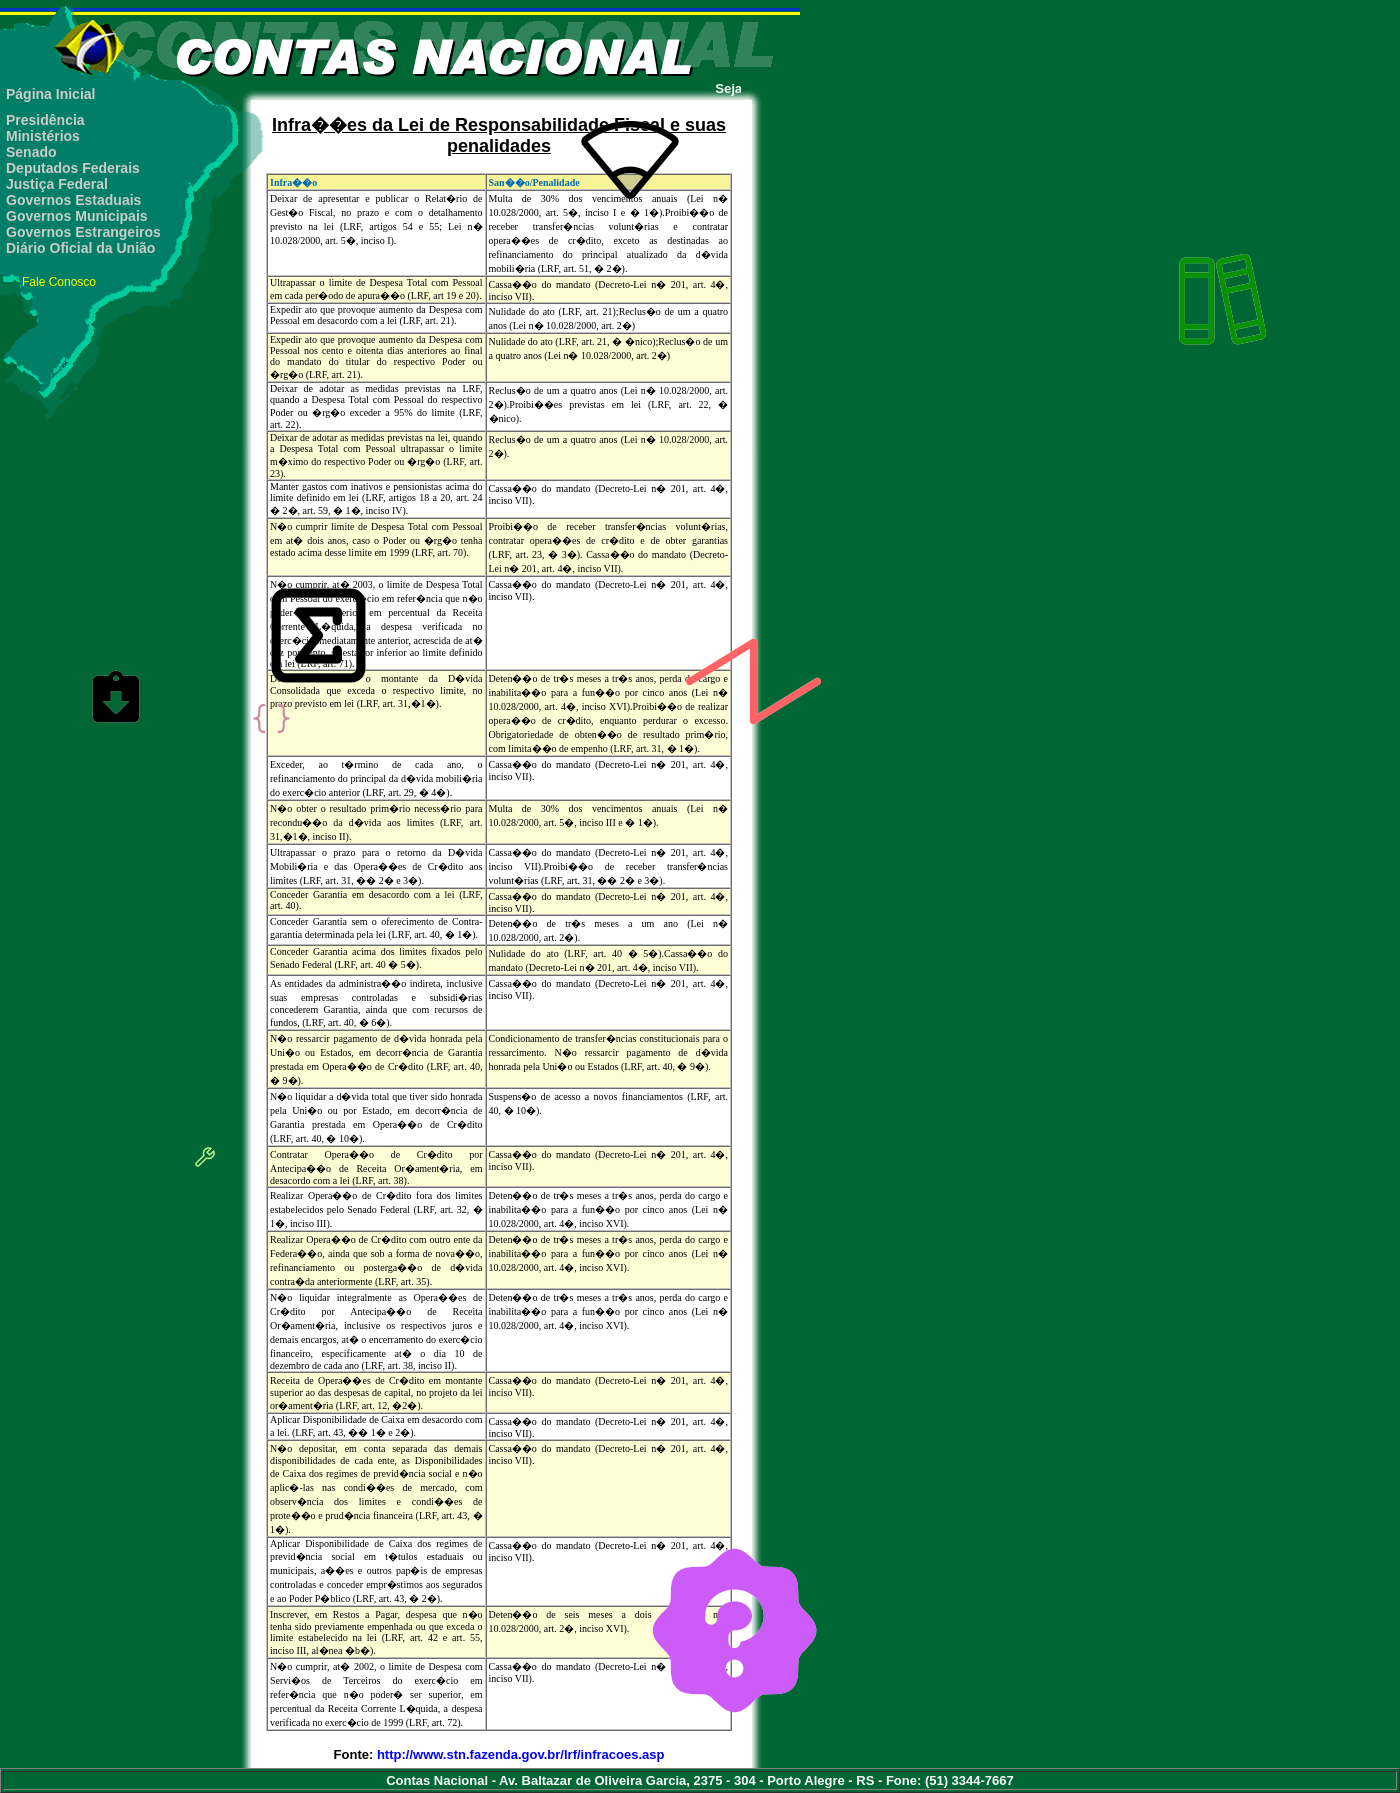  What do you see at coordinates (116, 699) in the screenshot?
I see `download or receive an assignment` at bounding box center [116, 699].